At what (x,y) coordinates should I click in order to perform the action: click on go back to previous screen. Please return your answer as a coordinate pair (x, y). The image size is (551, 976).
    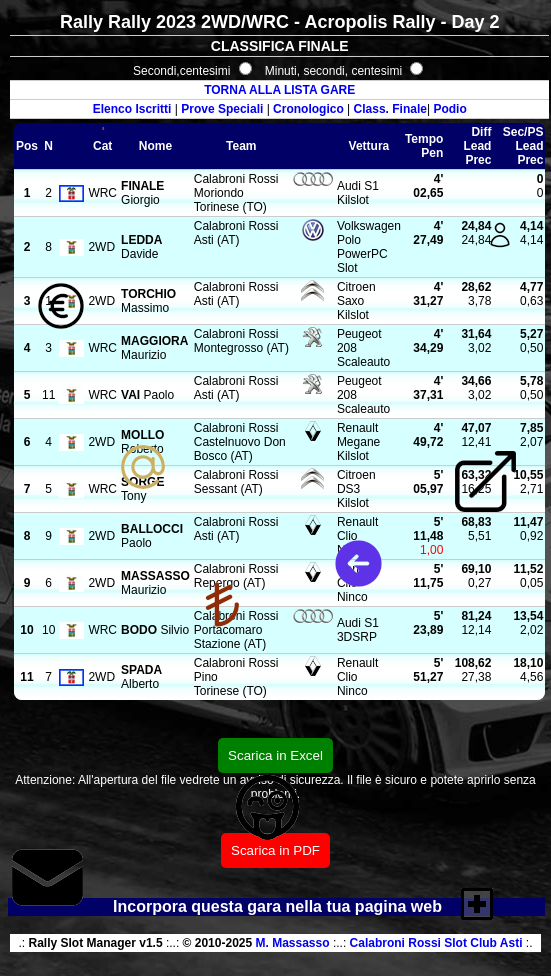
    Looking at the image, I should click on (358, 563).